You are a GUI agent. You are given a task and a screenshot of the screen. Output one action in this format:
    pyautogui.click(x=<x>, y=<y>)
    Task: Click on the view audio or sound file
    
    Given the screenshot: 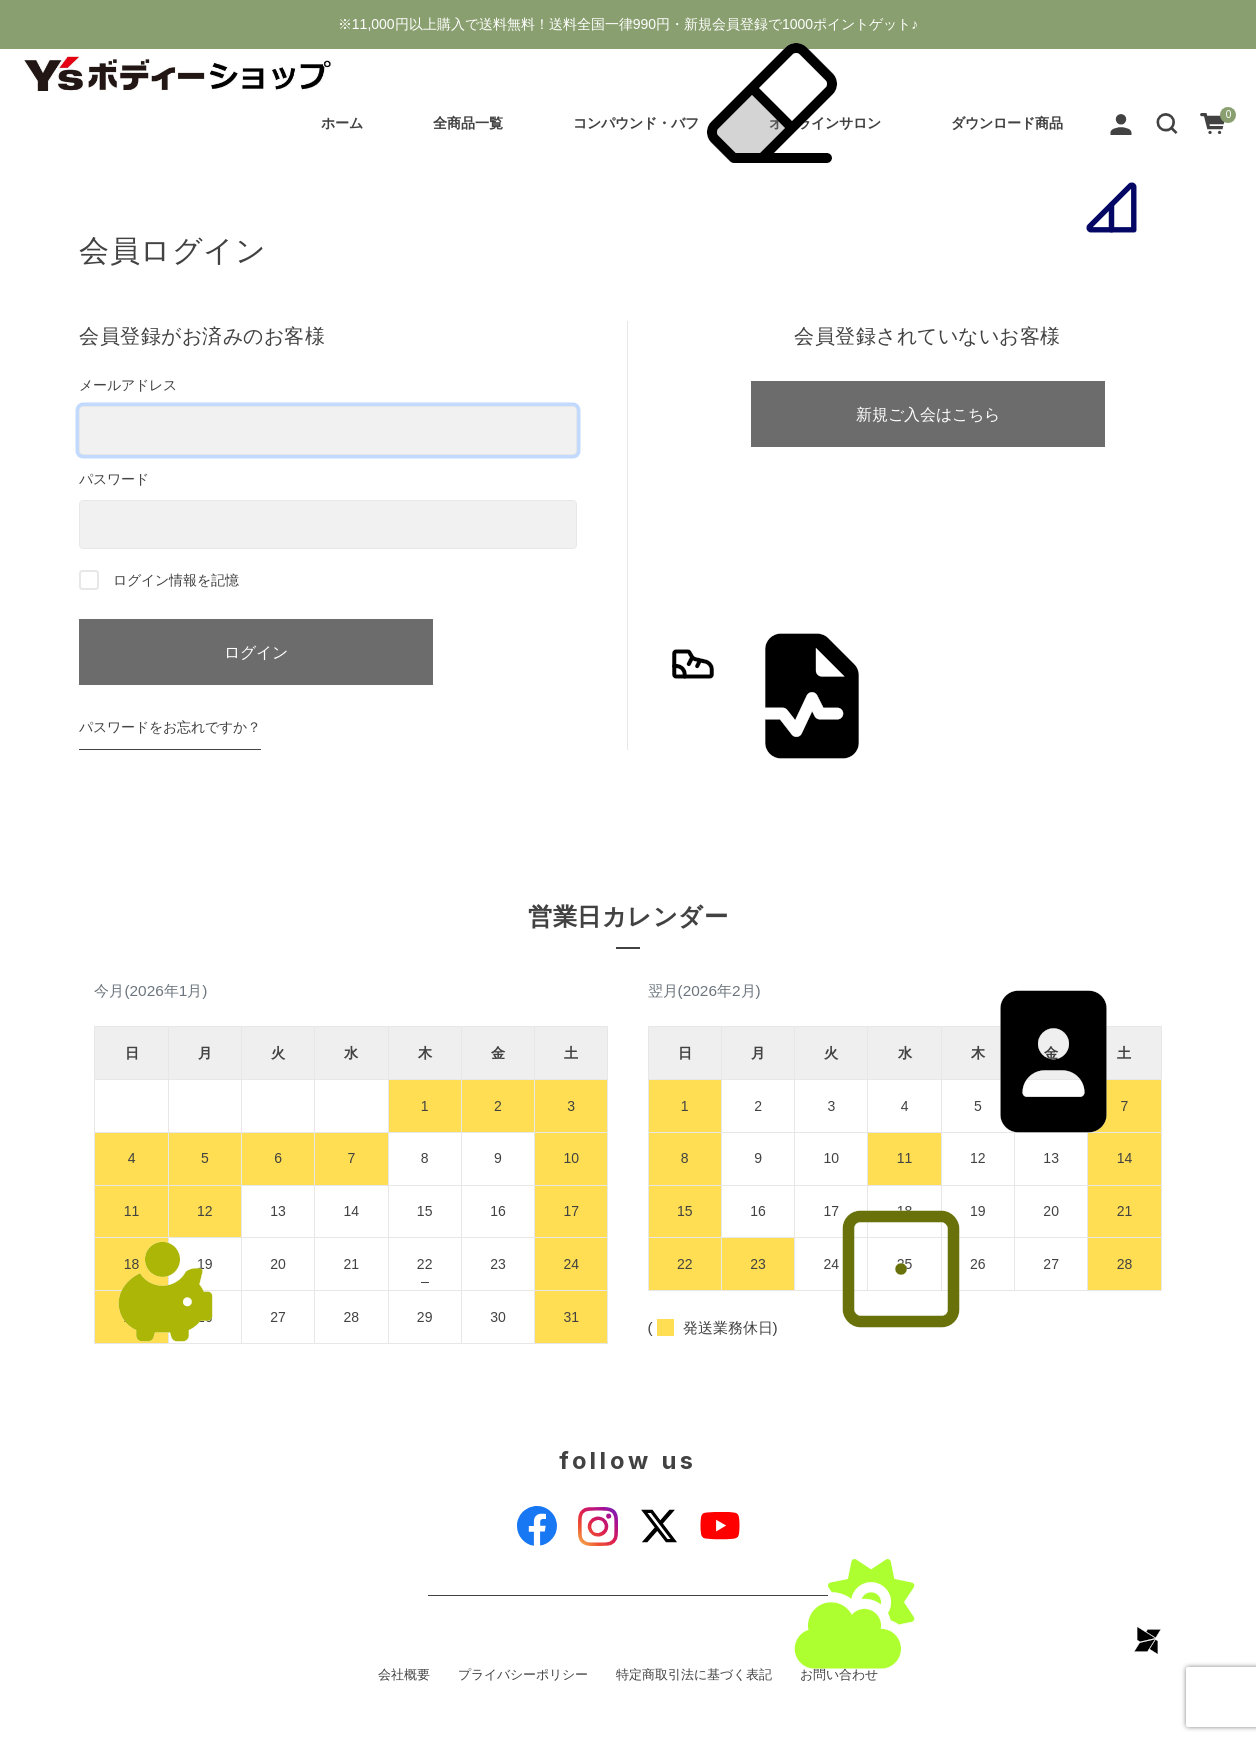 What is the action you would take?
    pyautogui.click(x=812, y=696)
    